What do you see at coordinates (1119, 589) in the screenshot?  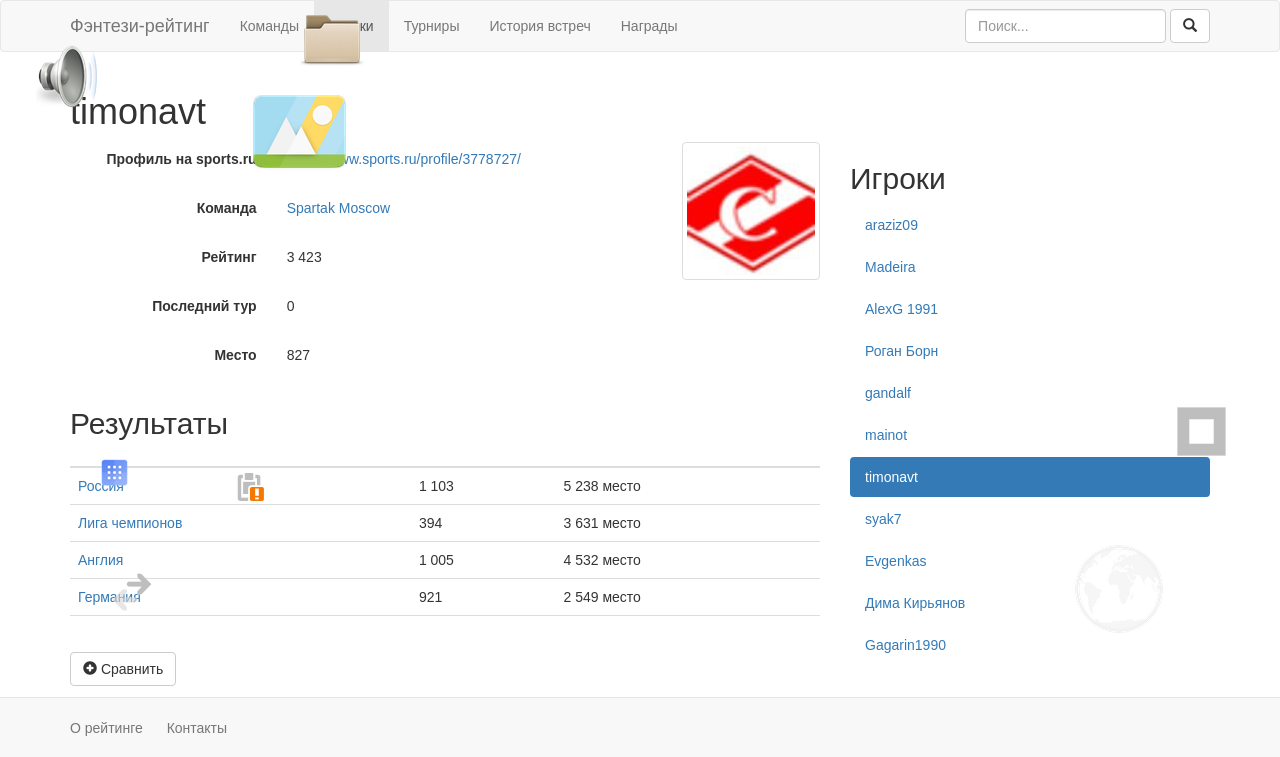 I see `indicates web-based or online content` at bounding box center [1119, 589].